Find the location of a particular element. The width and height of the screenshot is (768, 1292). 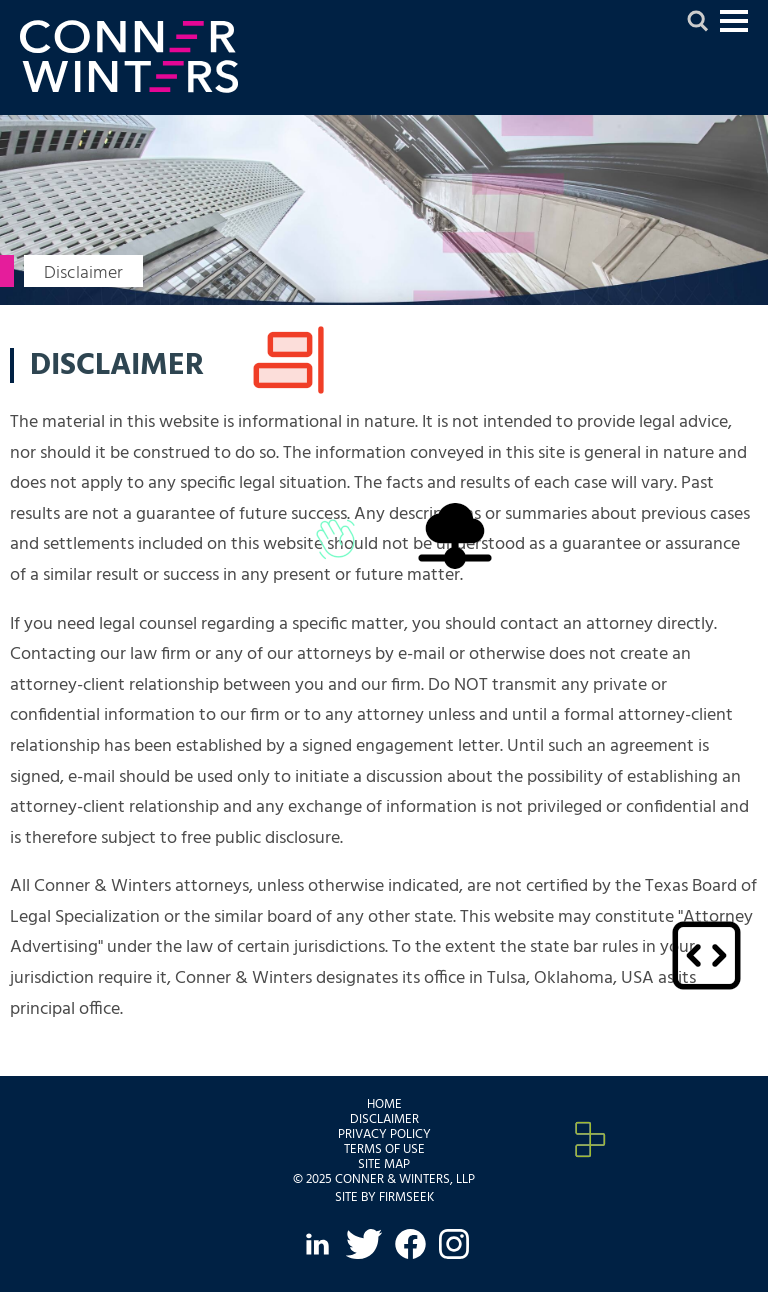

align text or content to the right is located at coordinates (290, 360).